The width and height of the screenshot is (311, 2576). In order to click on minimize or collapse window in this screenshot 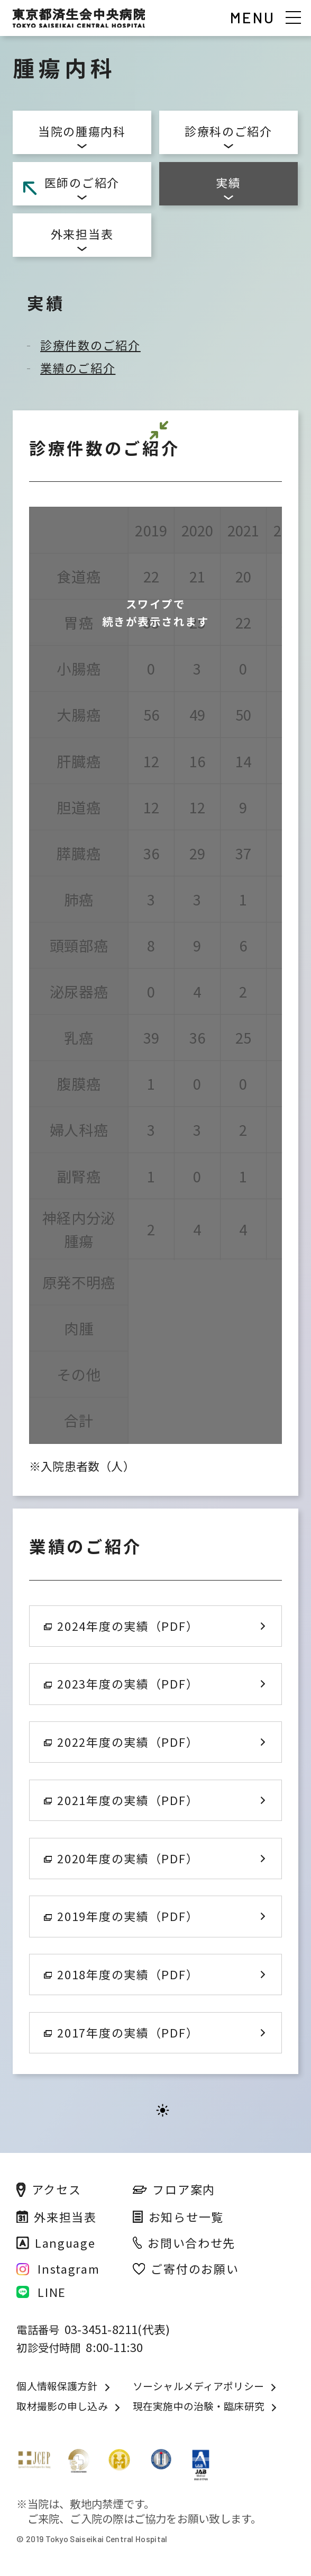, I will do `click(159, 430)`.